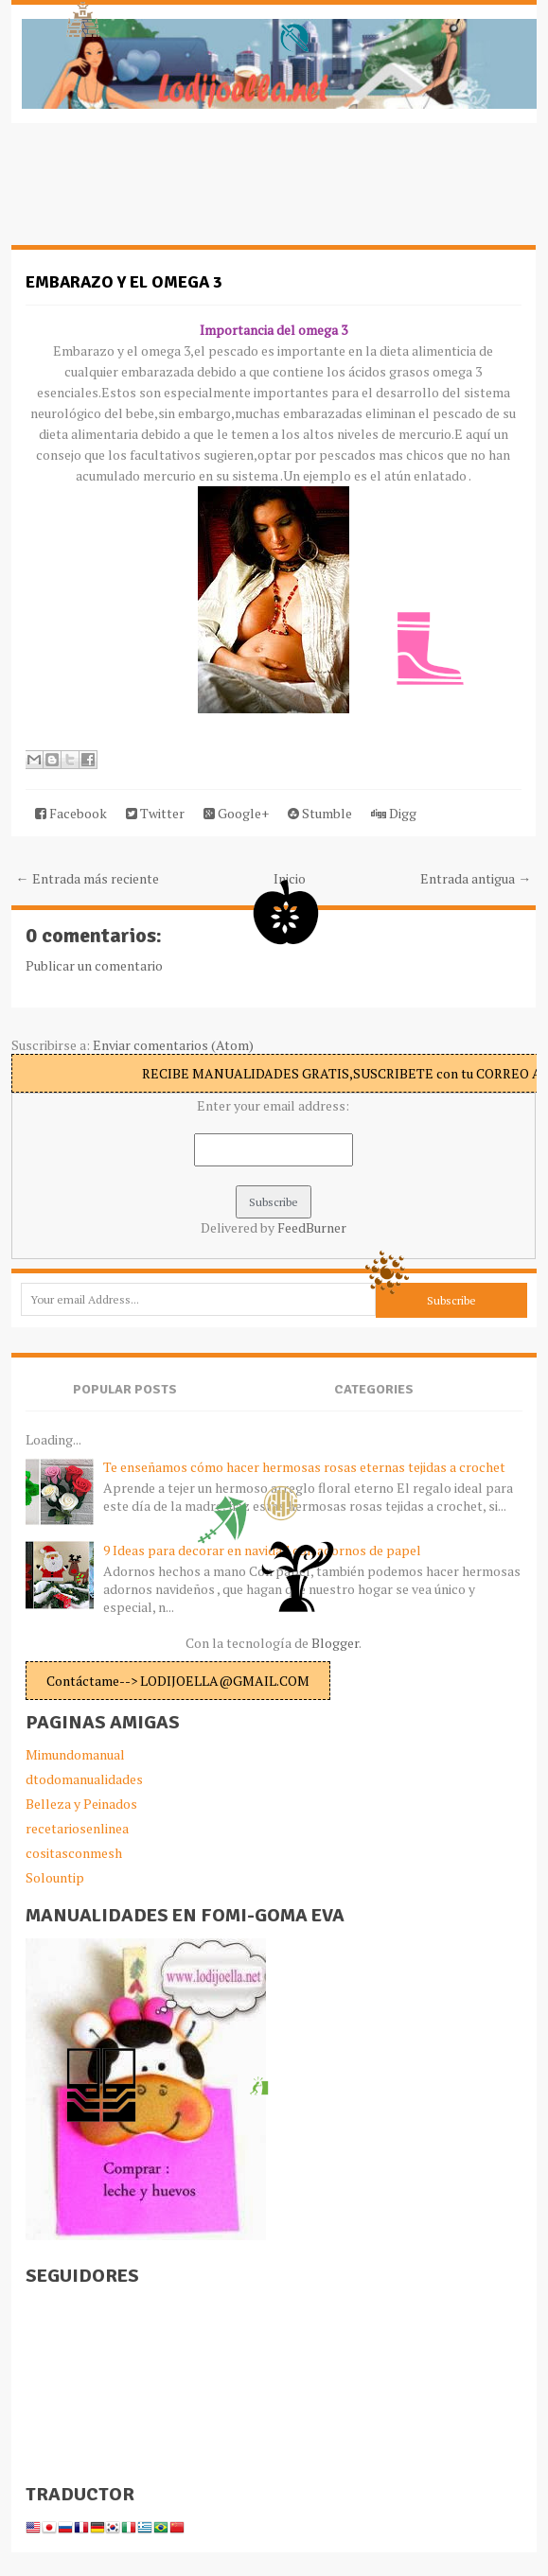 Image resolution: width=548 pixels, height=2576 pixels. What do you see at coordinates (294, 38) in the screenshot?
I see `attack or combat action button` at bounding box center [294, 38].